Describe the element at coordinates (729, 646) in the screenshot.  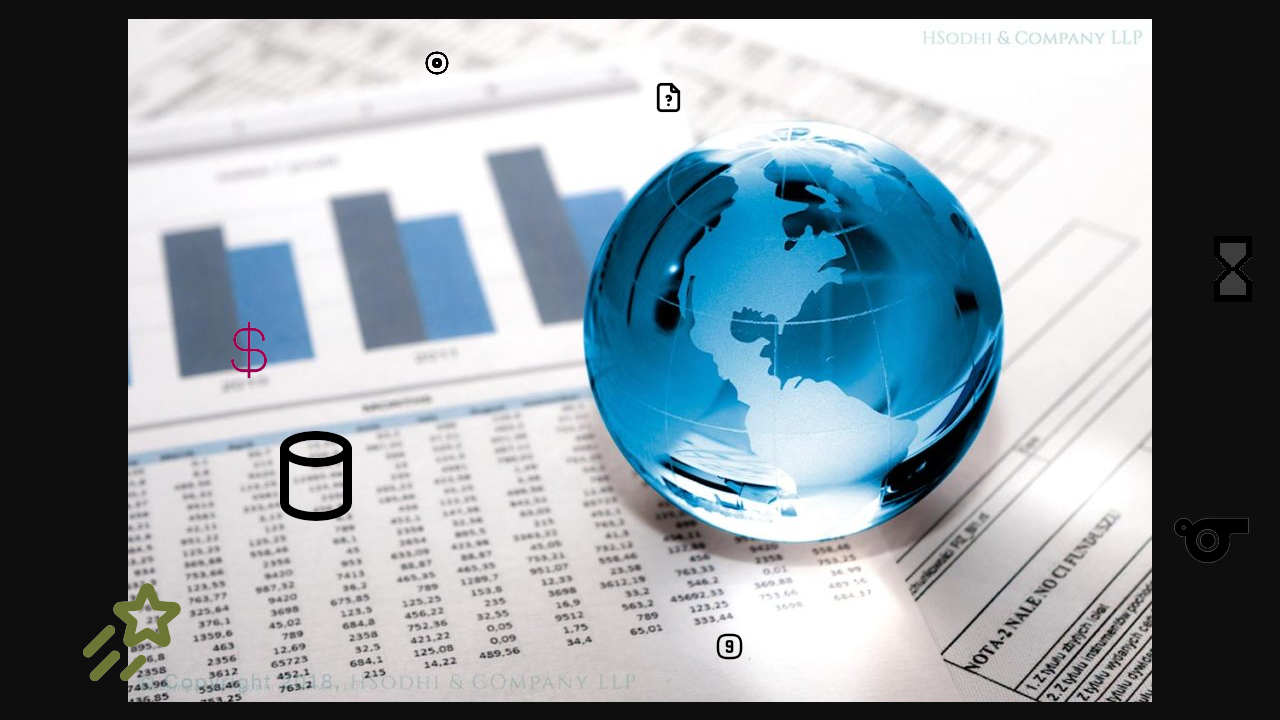
I see `indicates 9 items or notifications` at that location.